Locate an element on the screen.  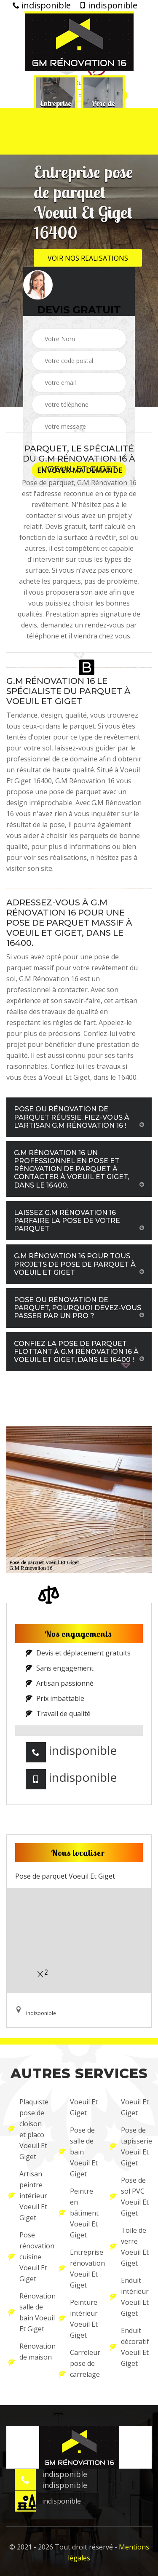
apply superscript formatting to selected text is located at coordinates (42, 1973).